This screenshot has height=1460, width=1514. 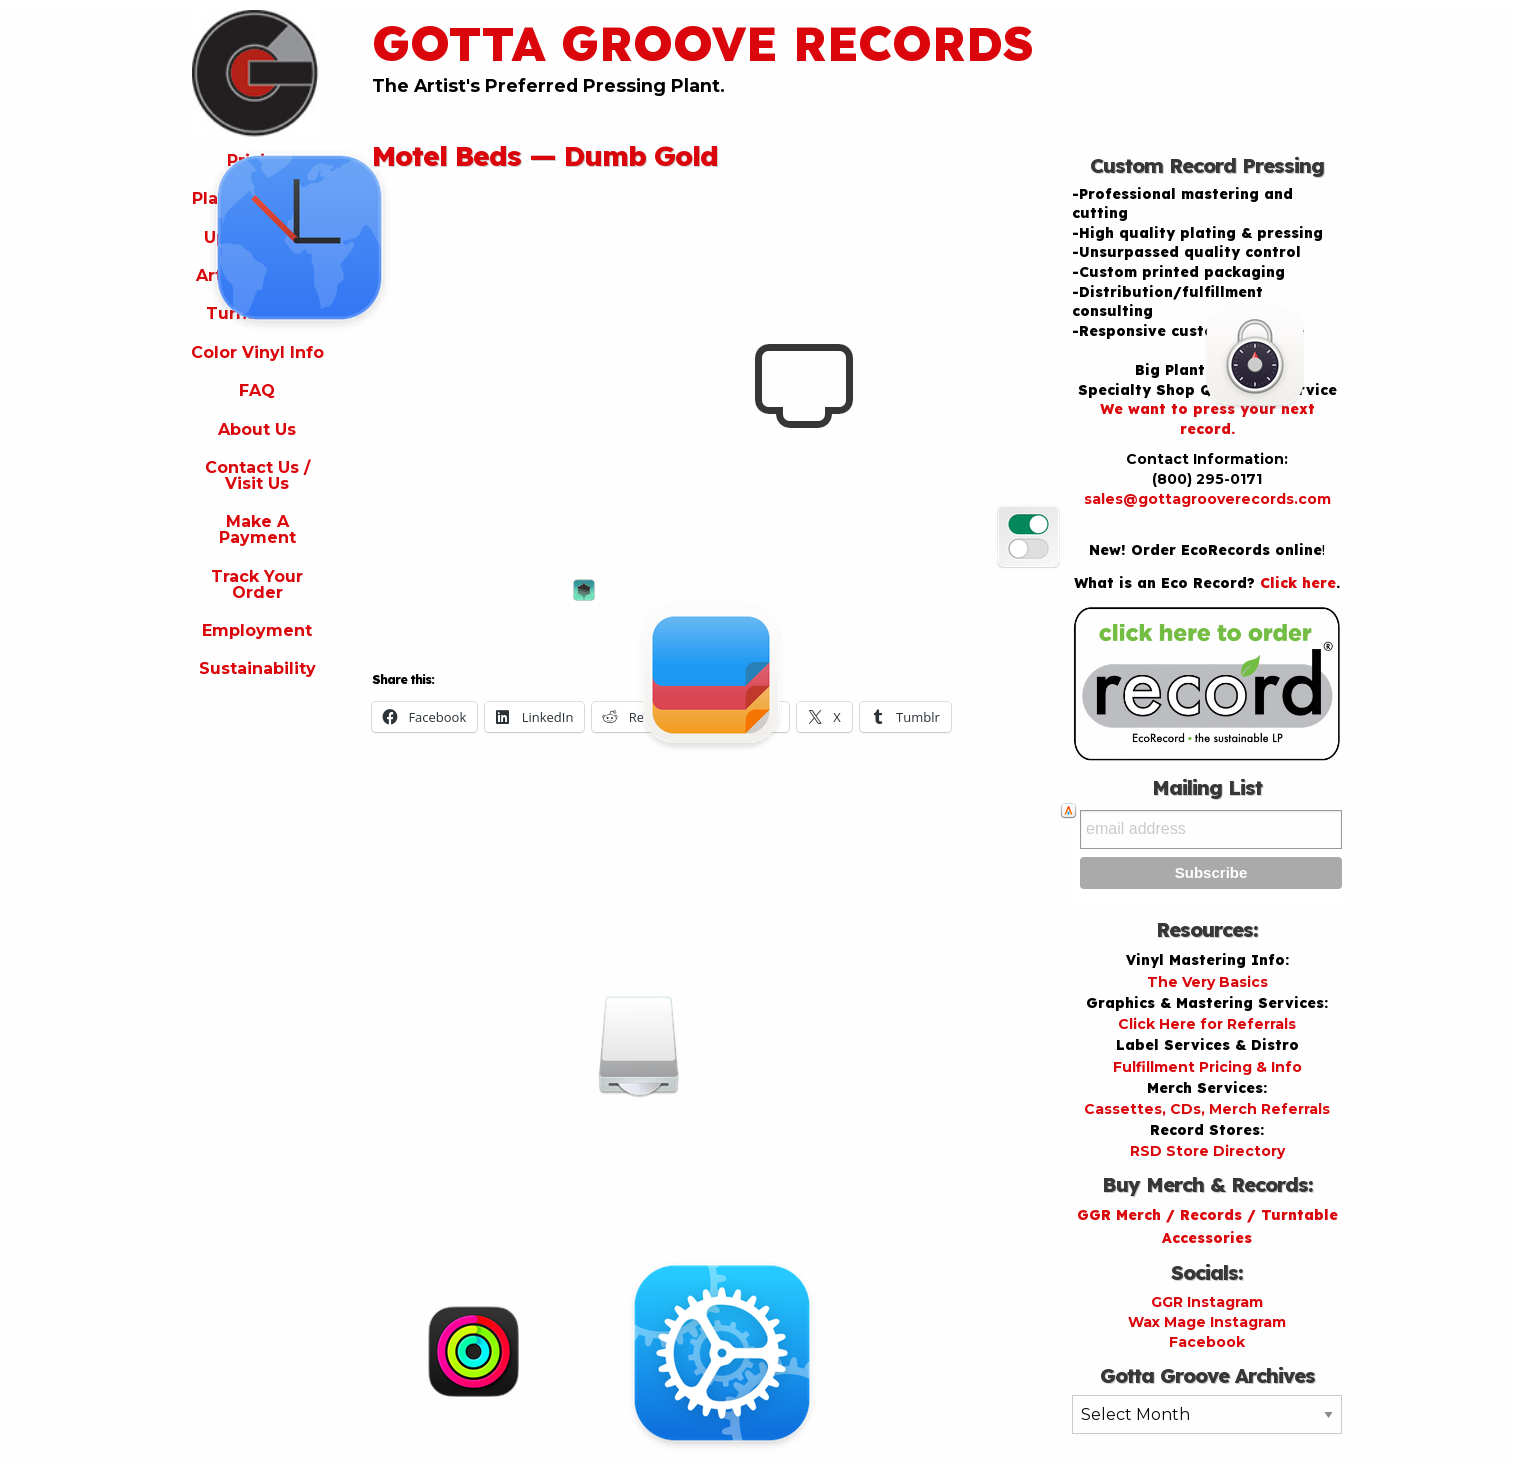 I want to click on open buho app for mac, so click(x=711, y=675).